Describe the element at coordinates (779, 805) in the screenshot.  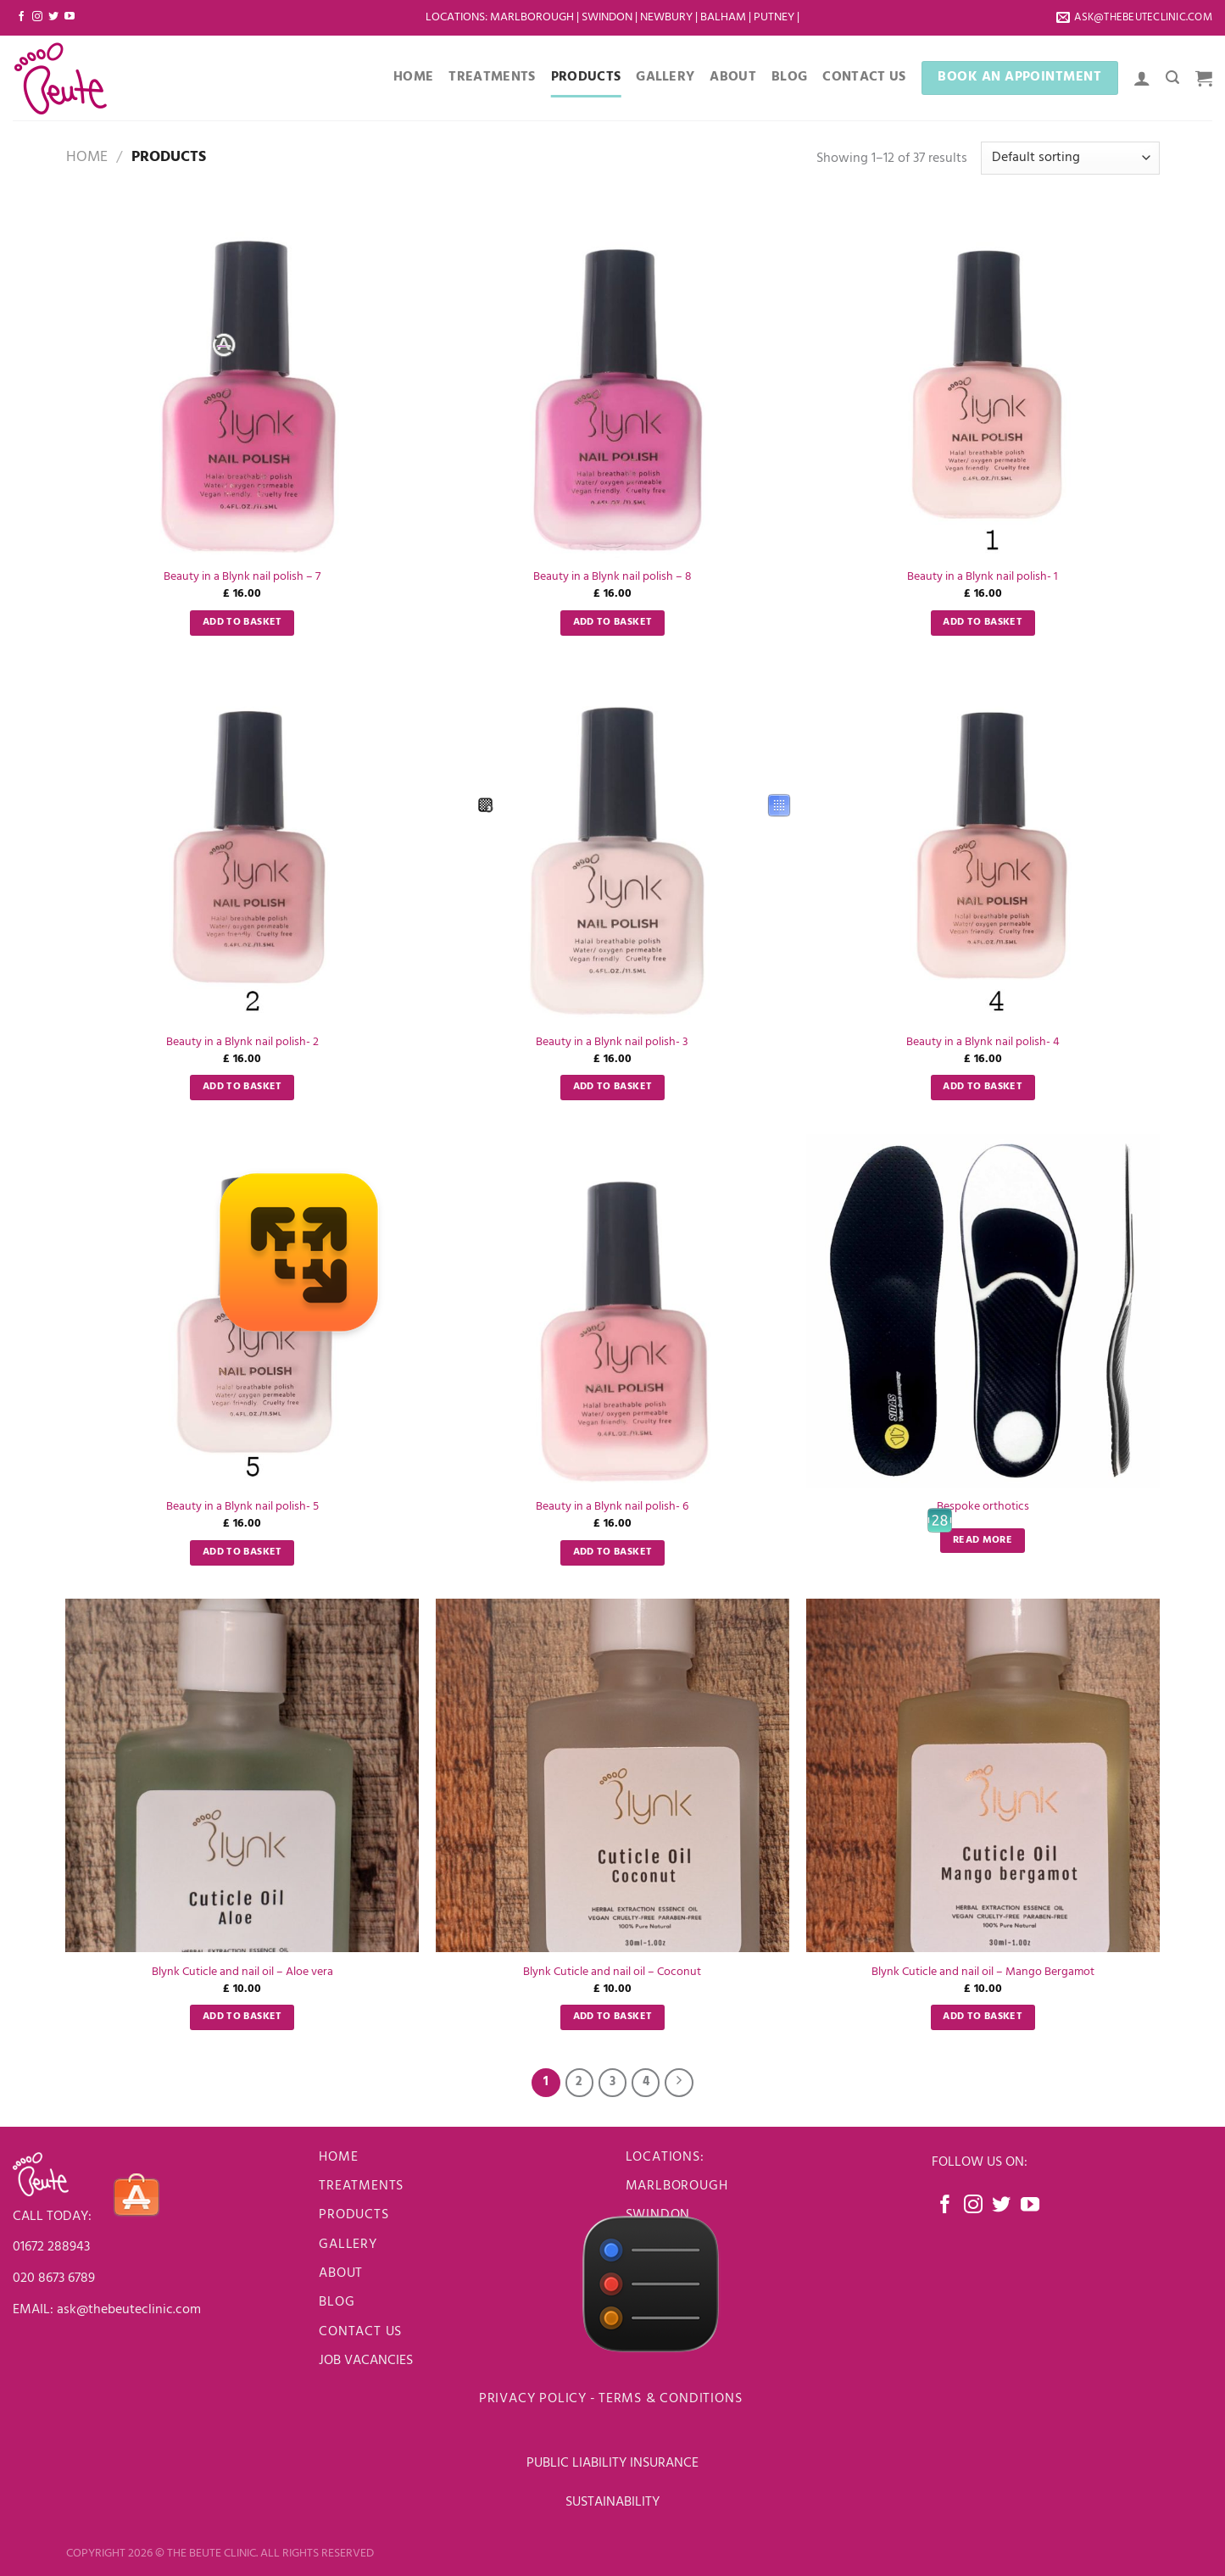
I see `view other applications` at that location.